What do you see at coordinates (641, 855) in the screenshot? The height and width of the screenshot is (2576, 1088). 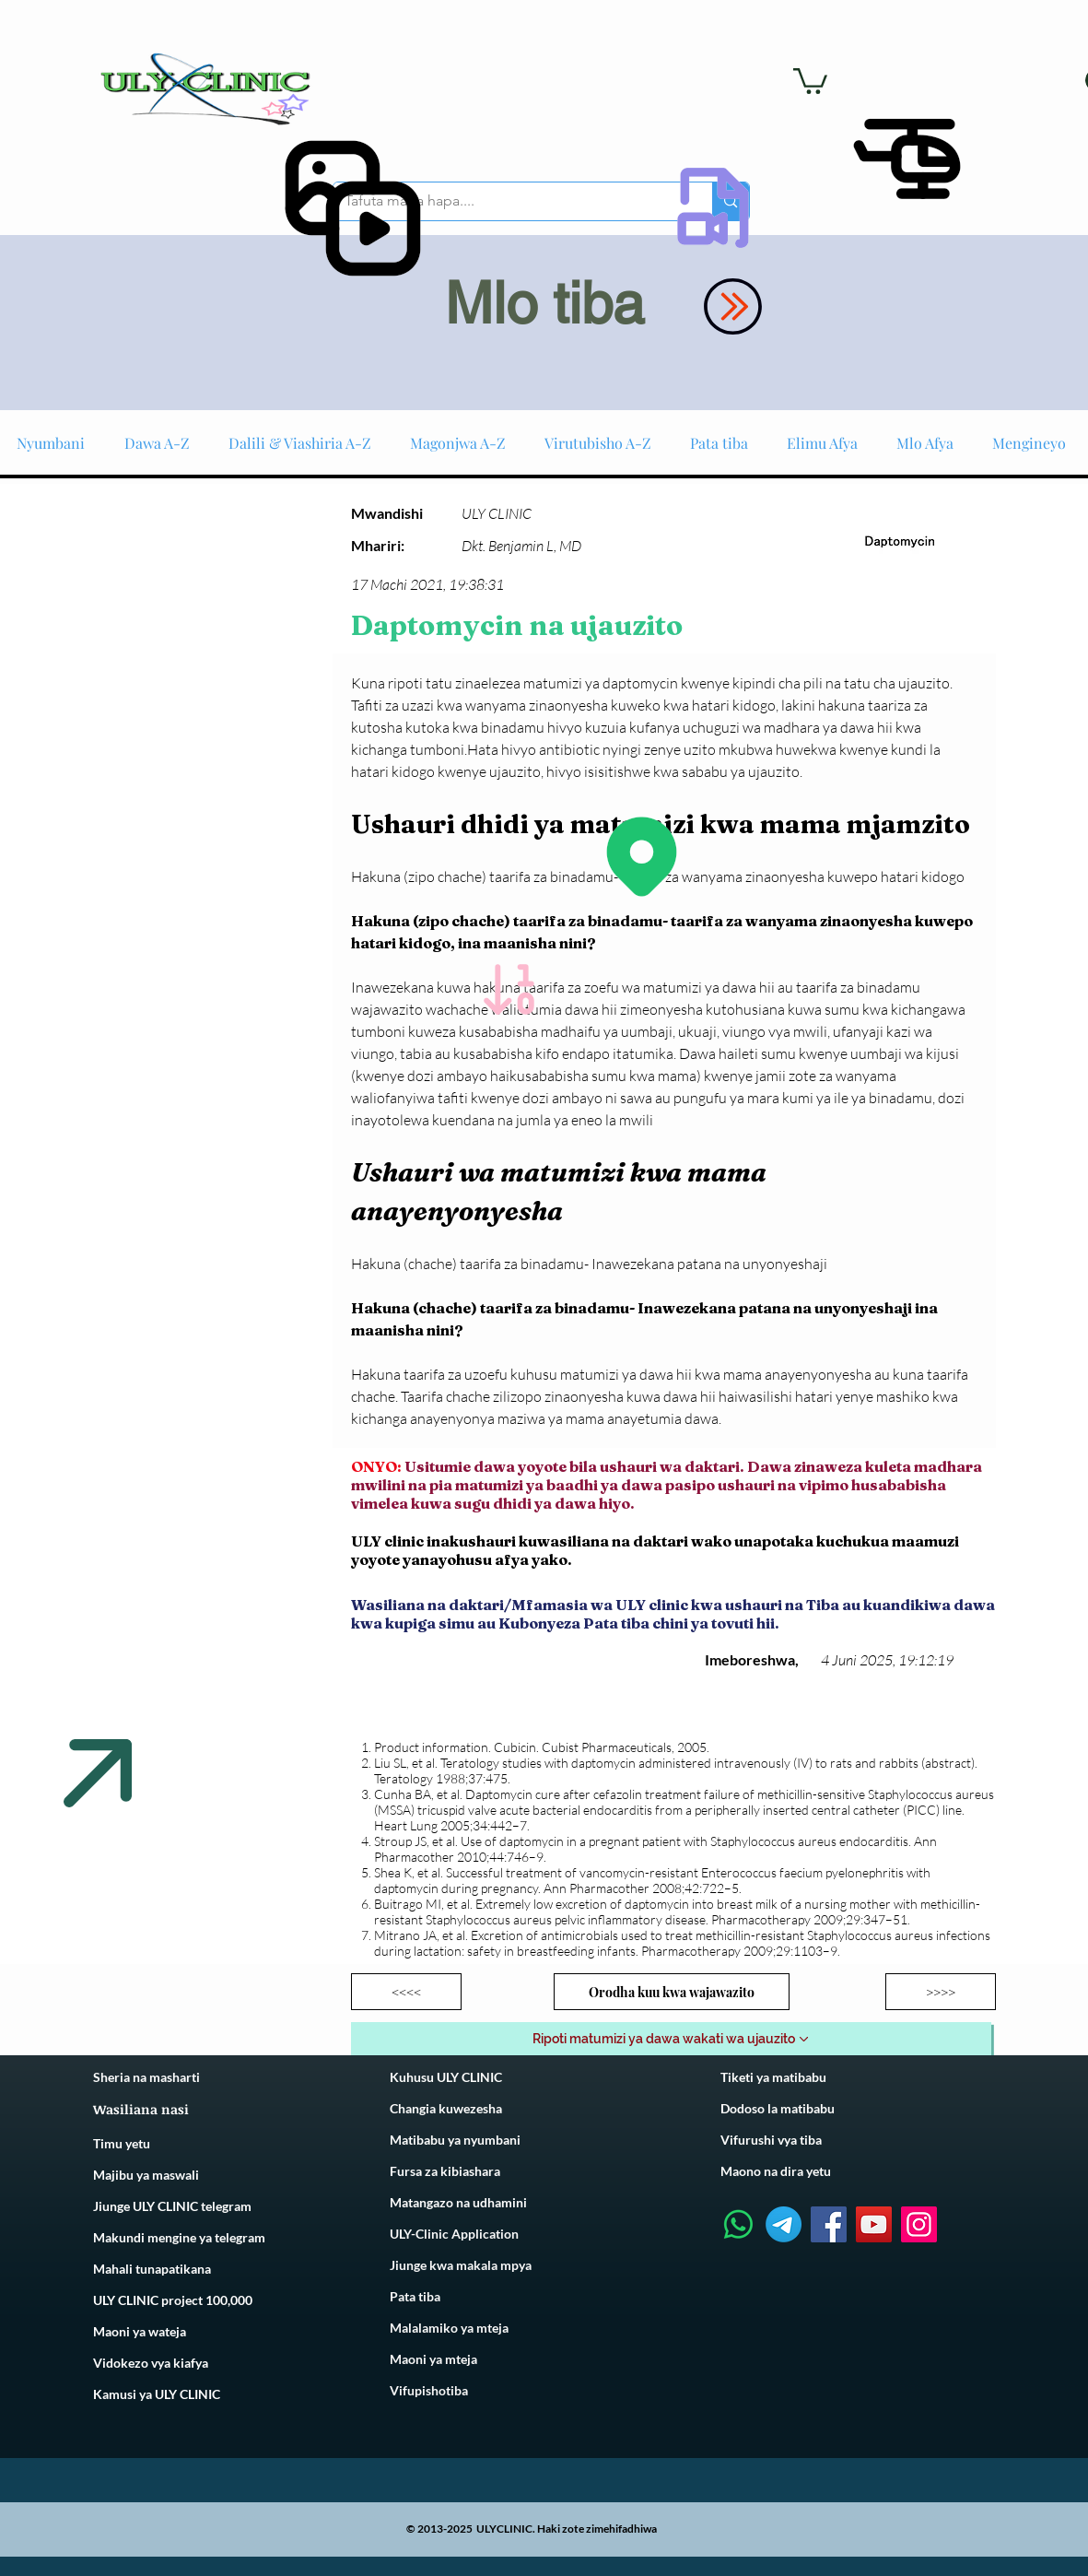 I see `view or set a location on the map` at bounding box center [641, 855].